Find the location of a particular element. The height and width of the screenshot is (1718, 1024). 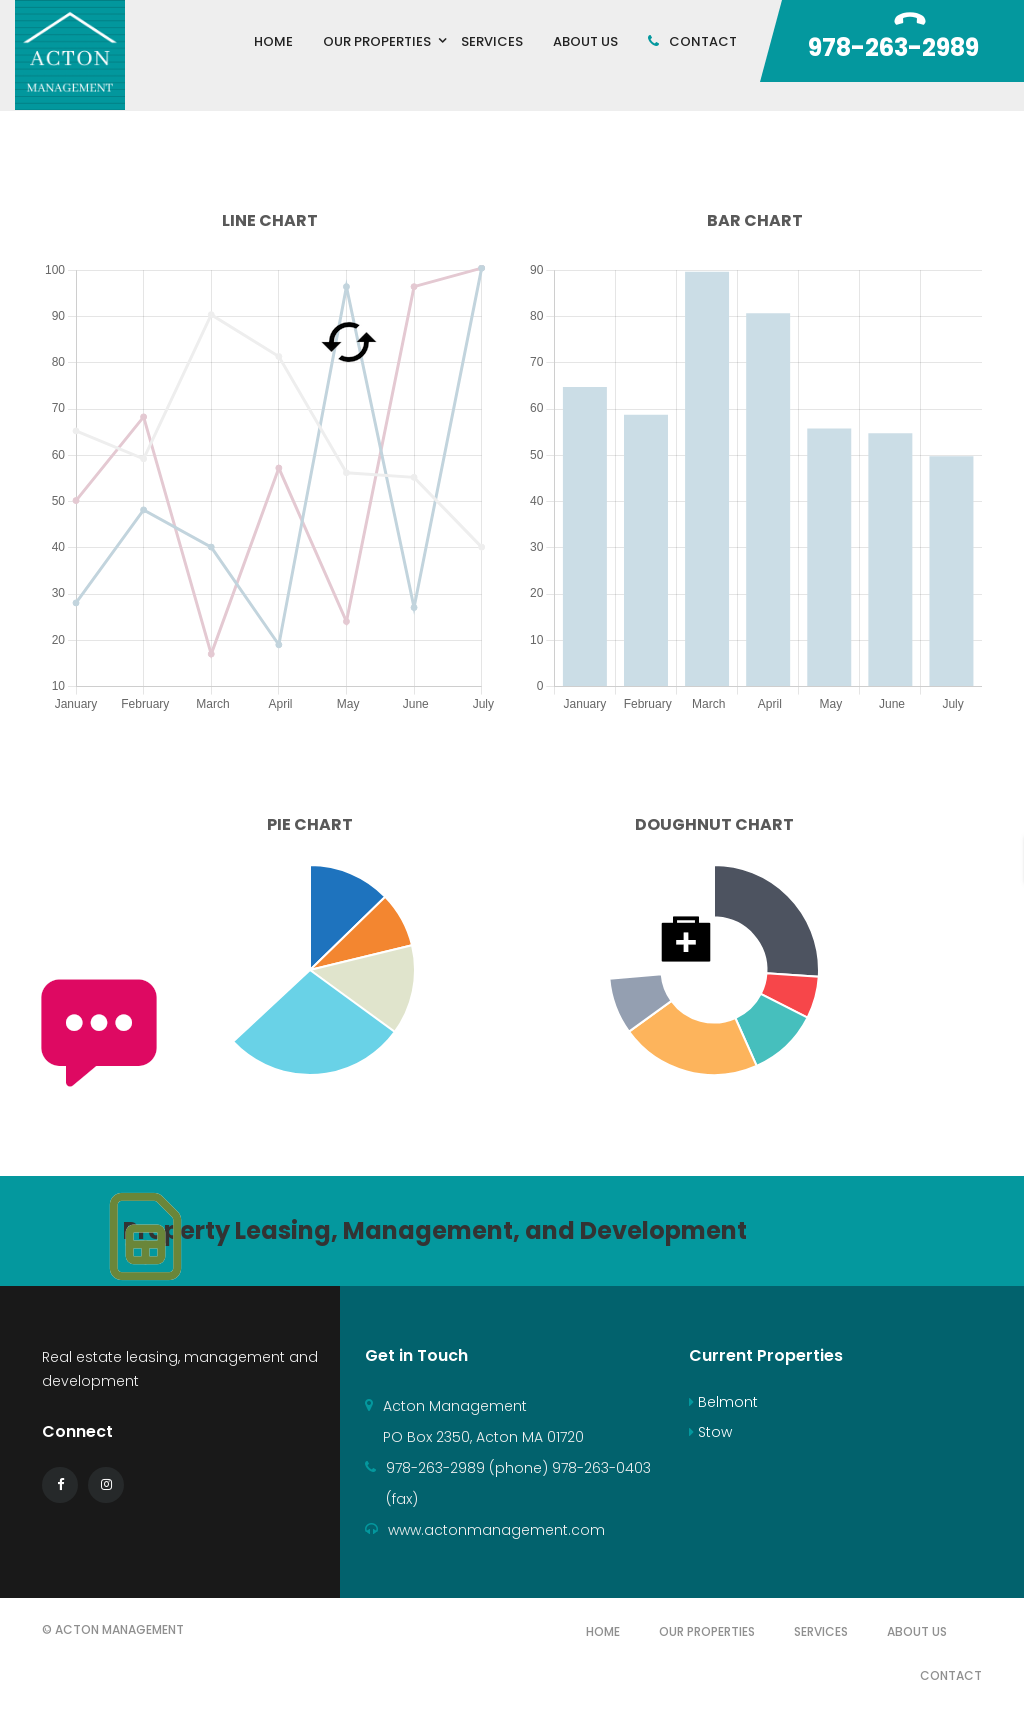

open chat or messaging is located at coordinates (99, 1033).